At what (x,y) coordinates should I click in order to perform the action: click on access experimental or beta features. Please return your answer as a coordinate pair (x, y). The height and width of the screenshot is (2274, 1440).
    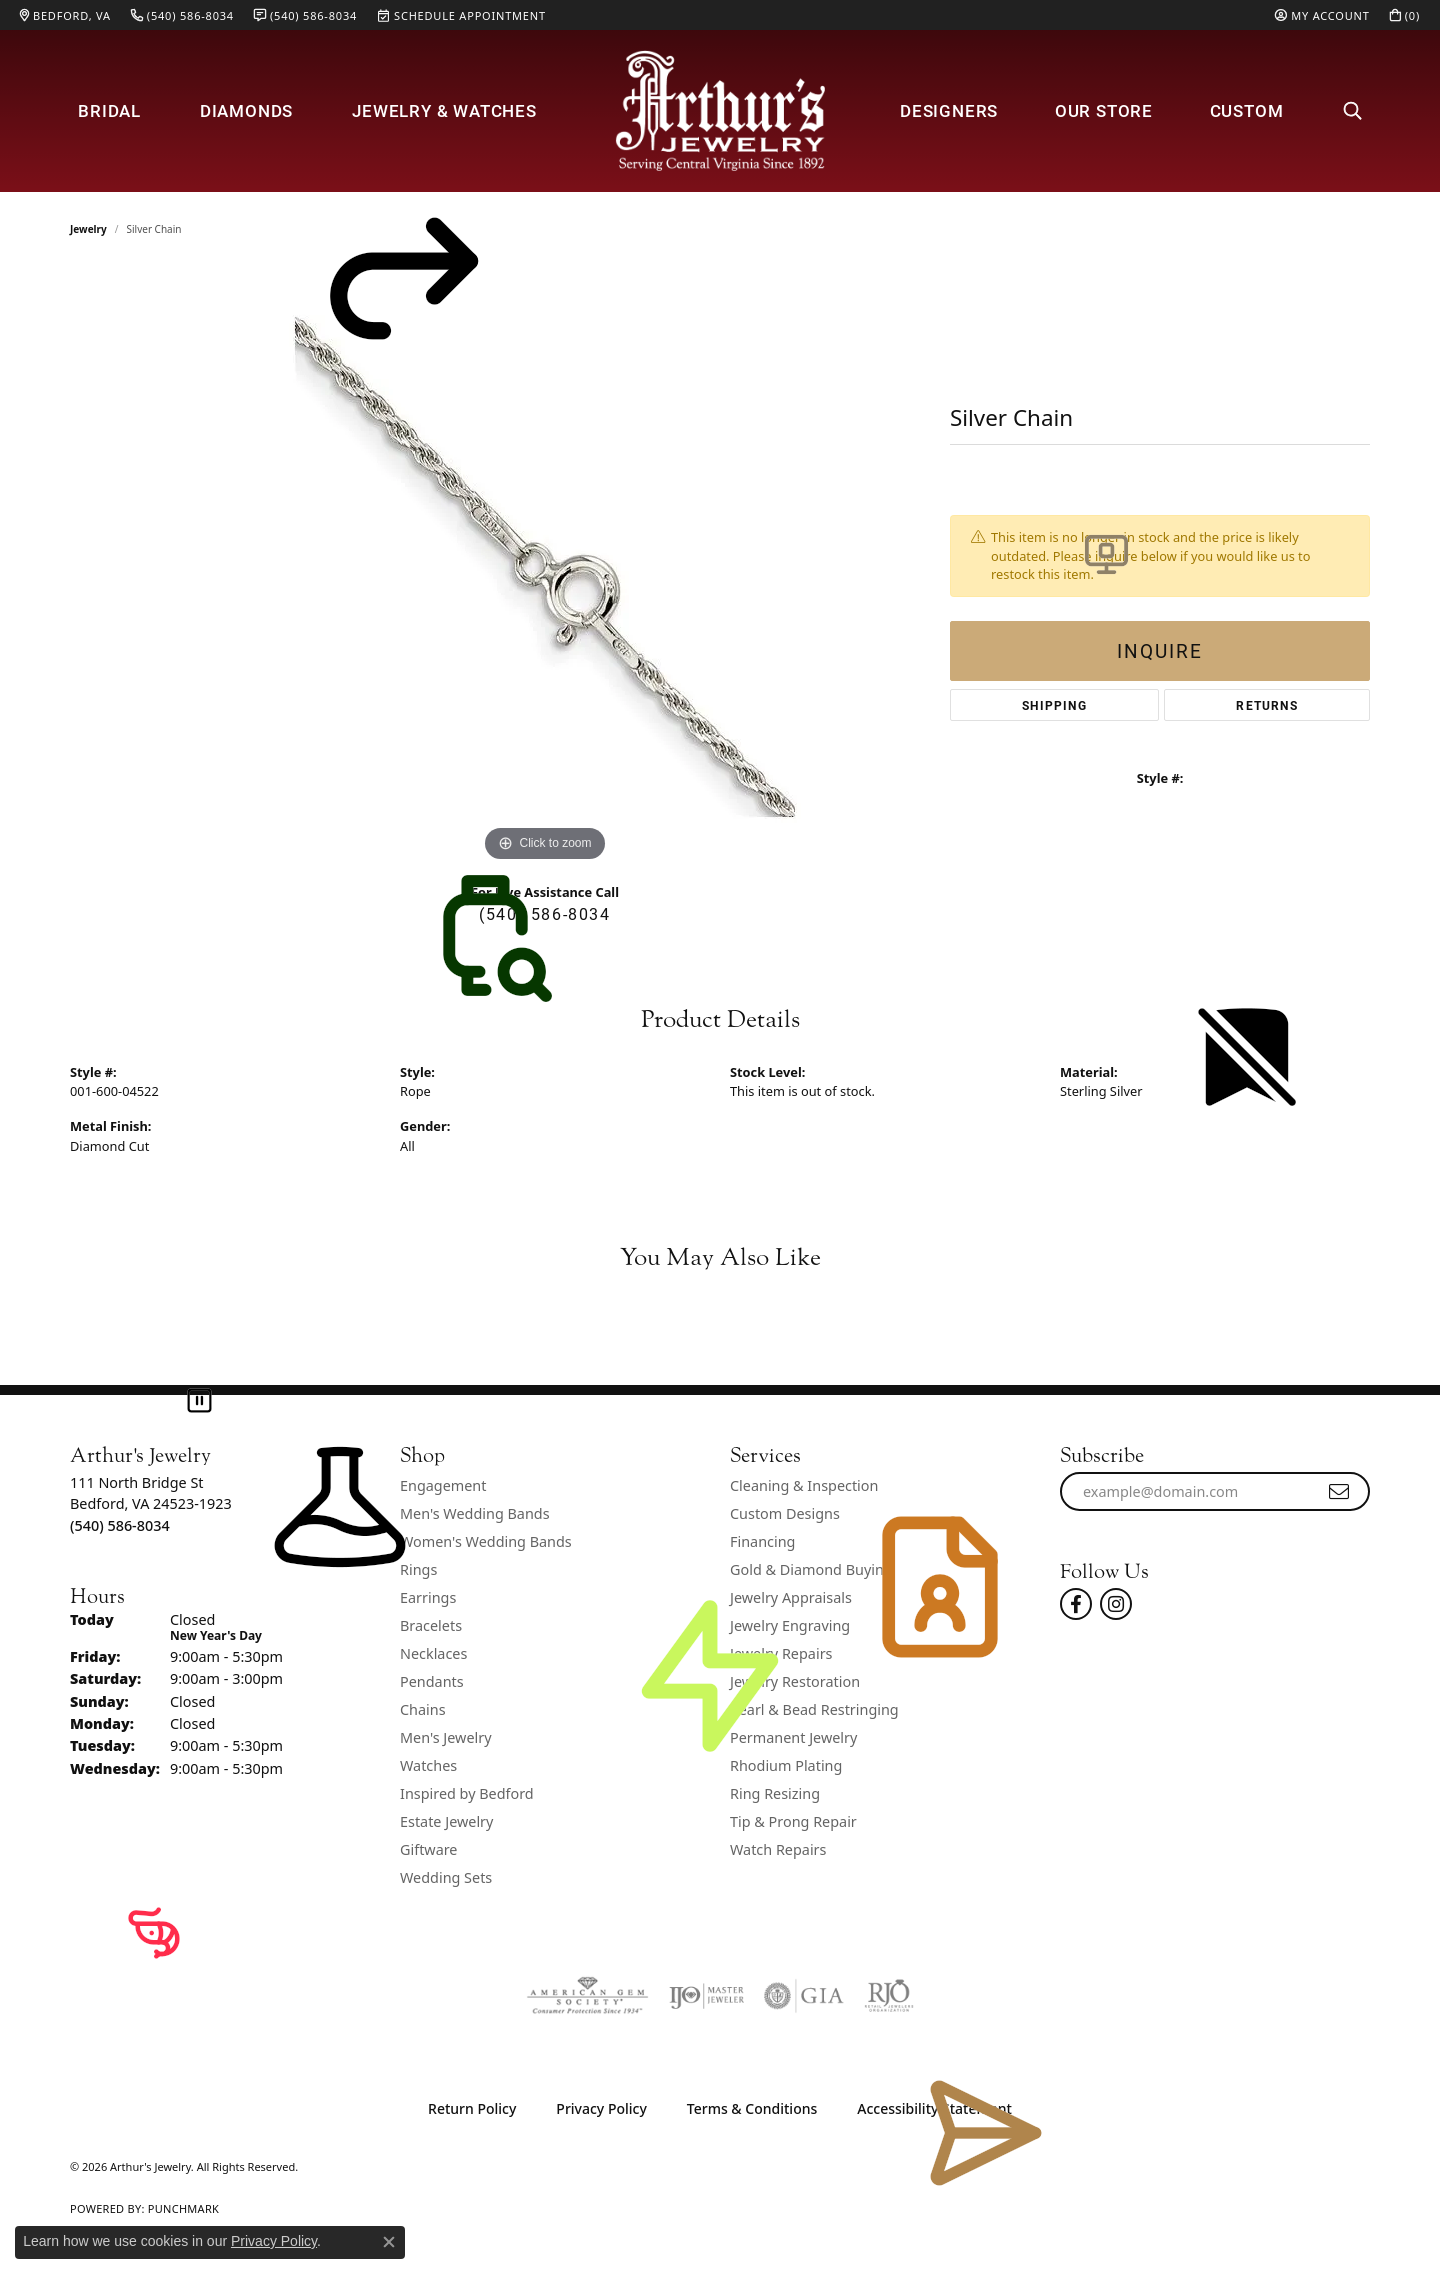
    Looking at the image, I should click on (340, 1507).